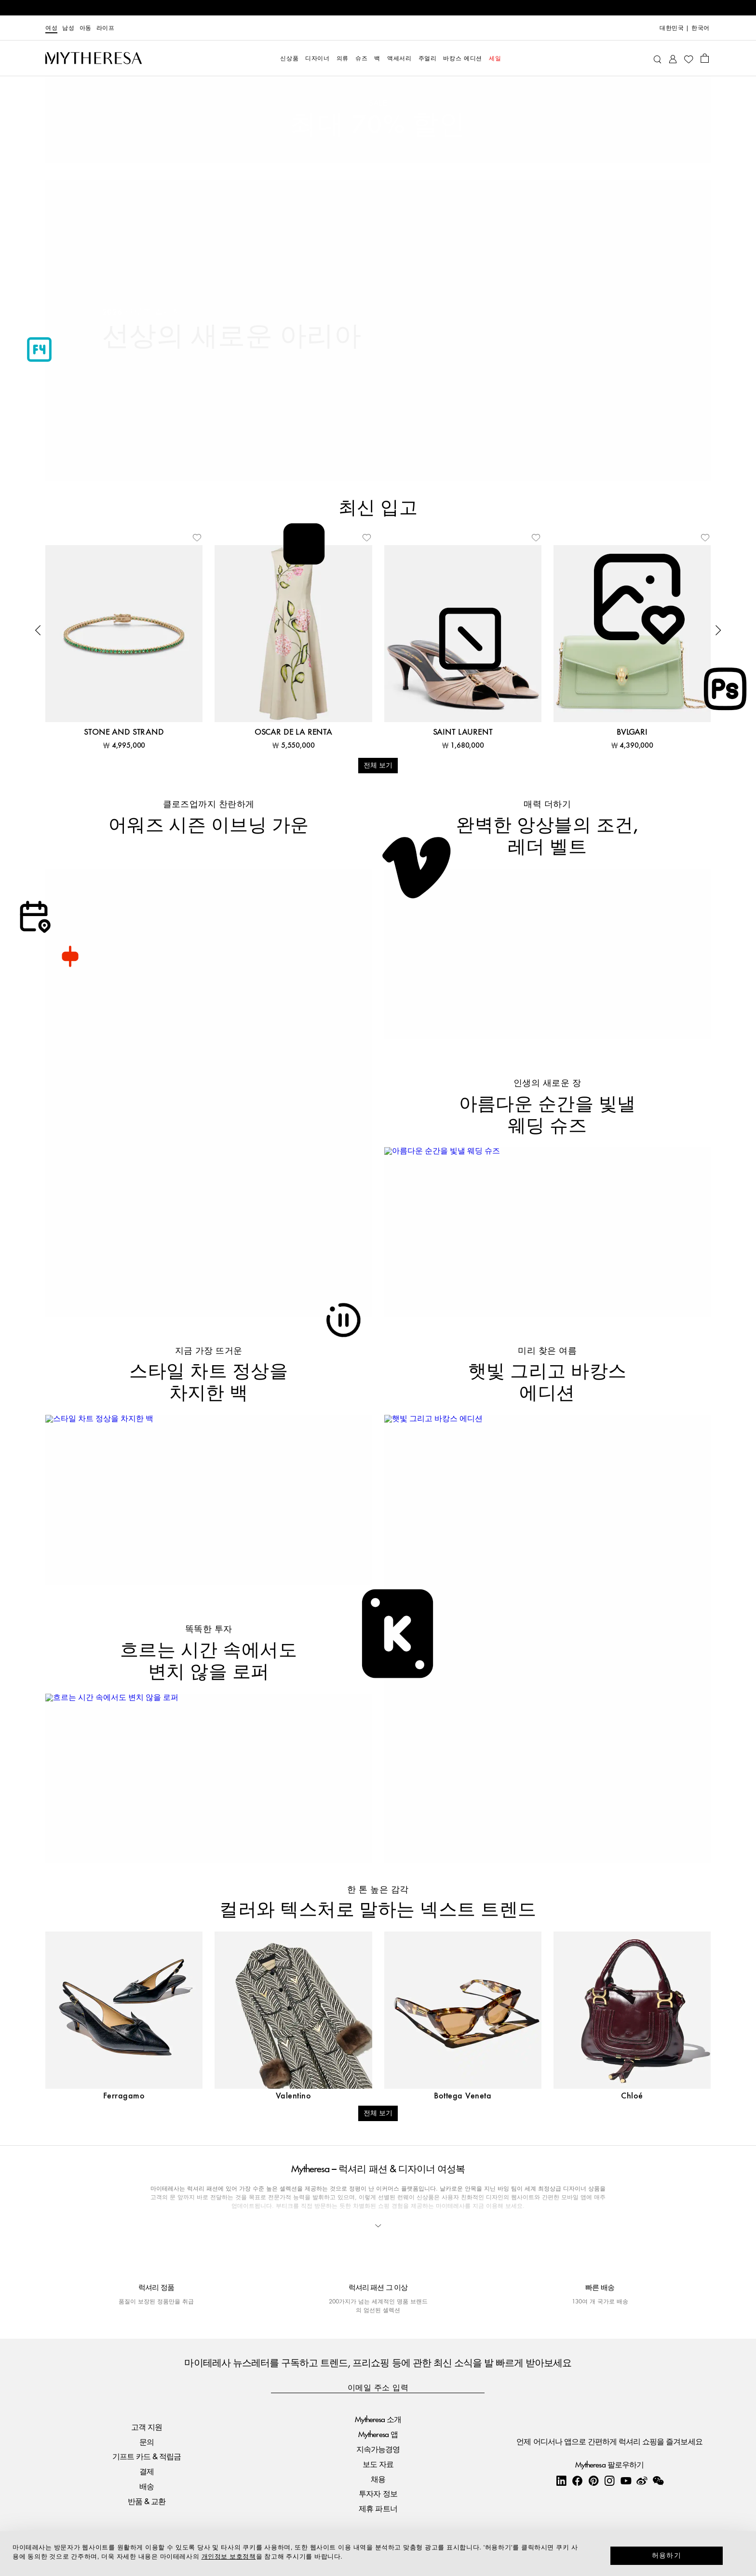 The image size is (756, 2576). What do you see at coordinates (39, 349) in the screenshot?
I see `press F4 keyboard shortcut` at bounding box center [39, 349].